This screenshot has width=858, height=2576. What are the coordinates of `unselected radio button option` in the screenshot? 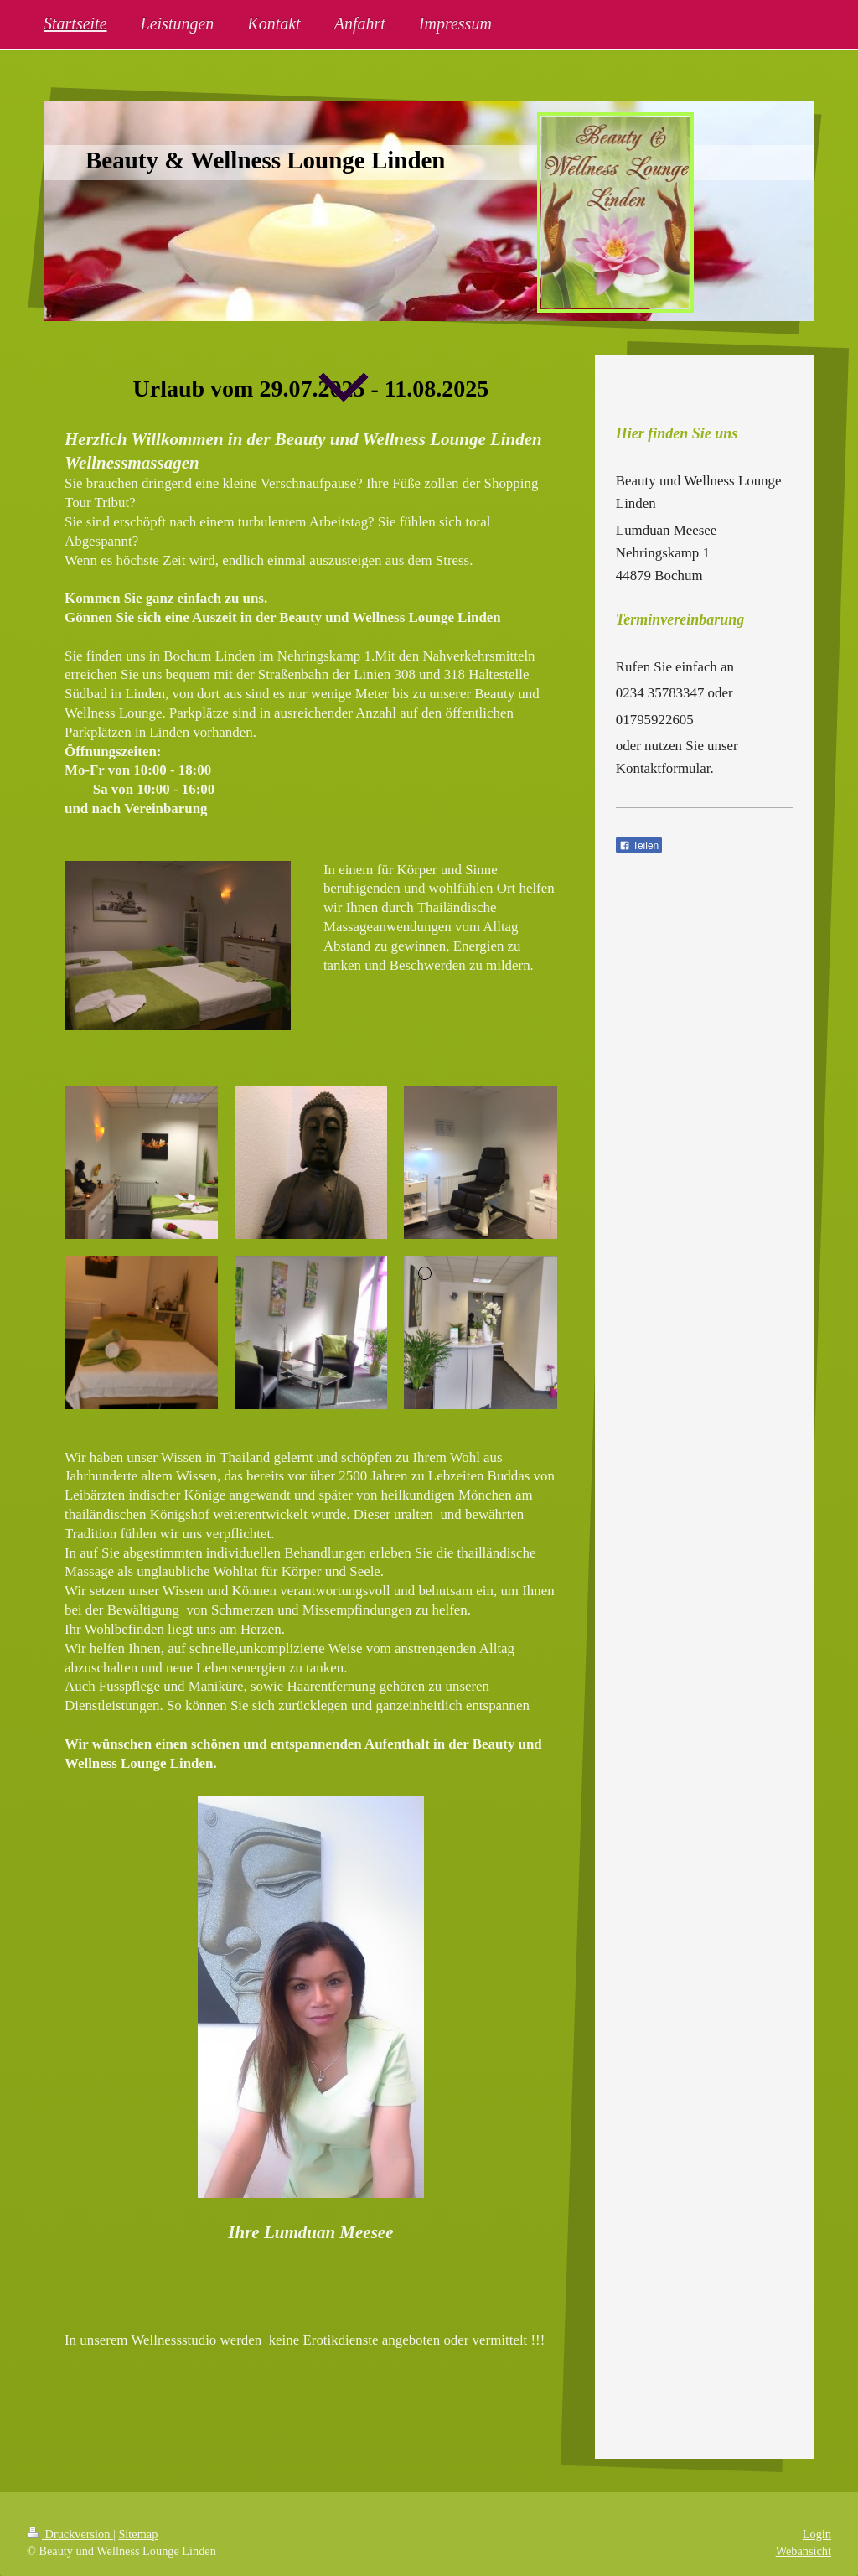 It's located at (425, 1273).